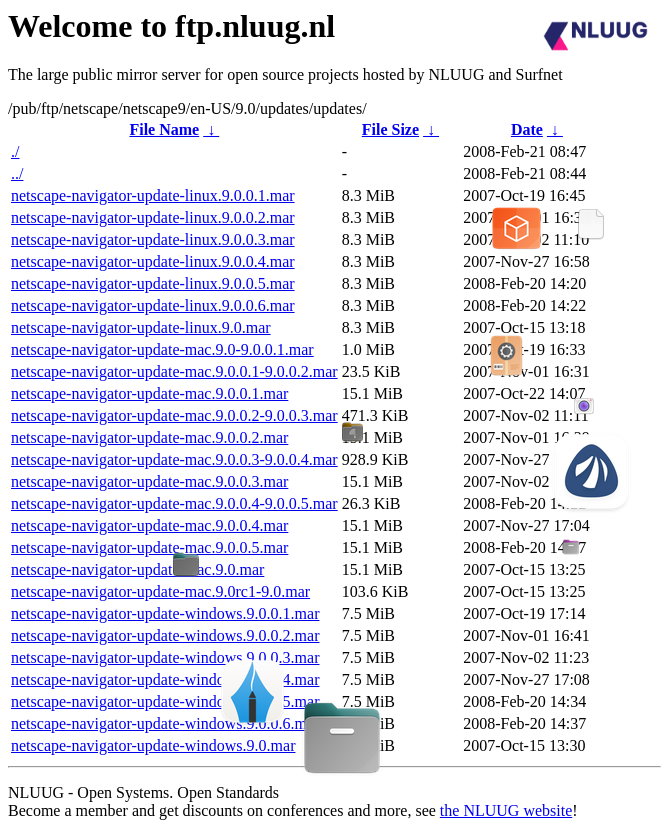 The width and height of the screenshot is (669, 836). I want to click on open your insync synced folder, so click(352, 431).